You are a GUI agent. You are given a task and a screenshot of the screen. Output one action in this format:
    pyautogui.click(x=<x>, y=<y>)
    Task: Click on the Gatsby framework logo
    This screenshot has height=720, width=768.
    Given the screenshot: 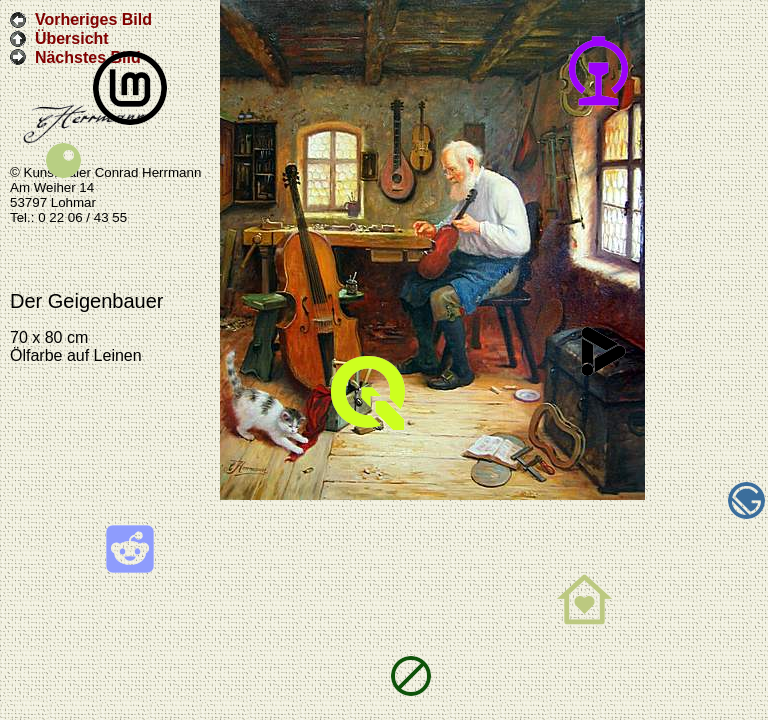 What is the action you would take?
    pyautogui.click(x=746, y=500)
    